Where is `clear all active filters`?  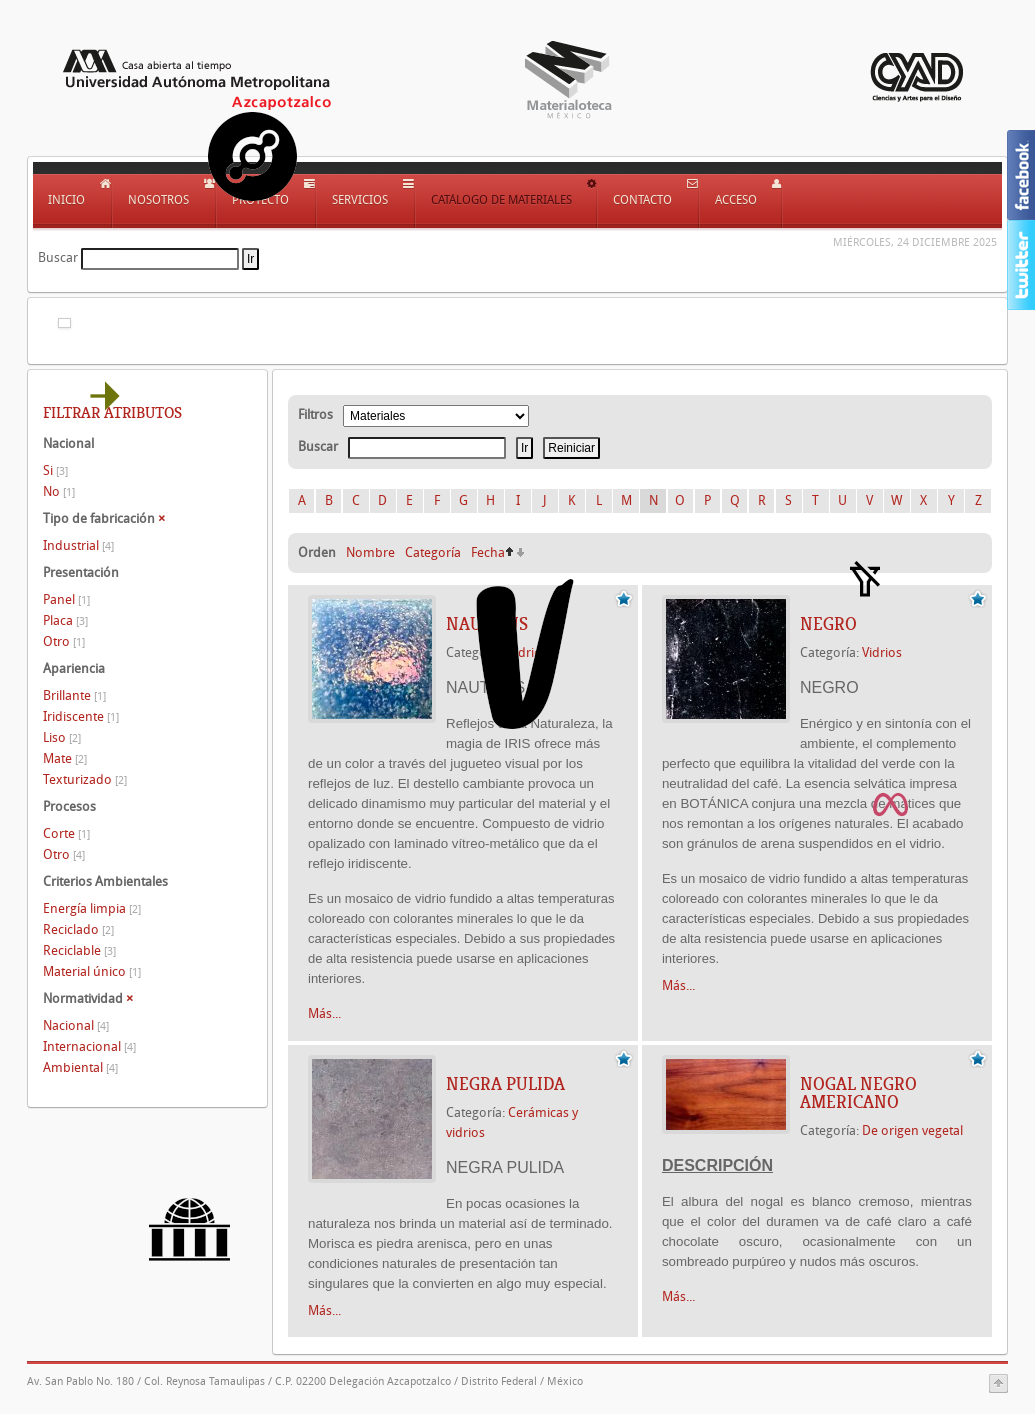
clear all active filters is located at coordinates (865, 580).